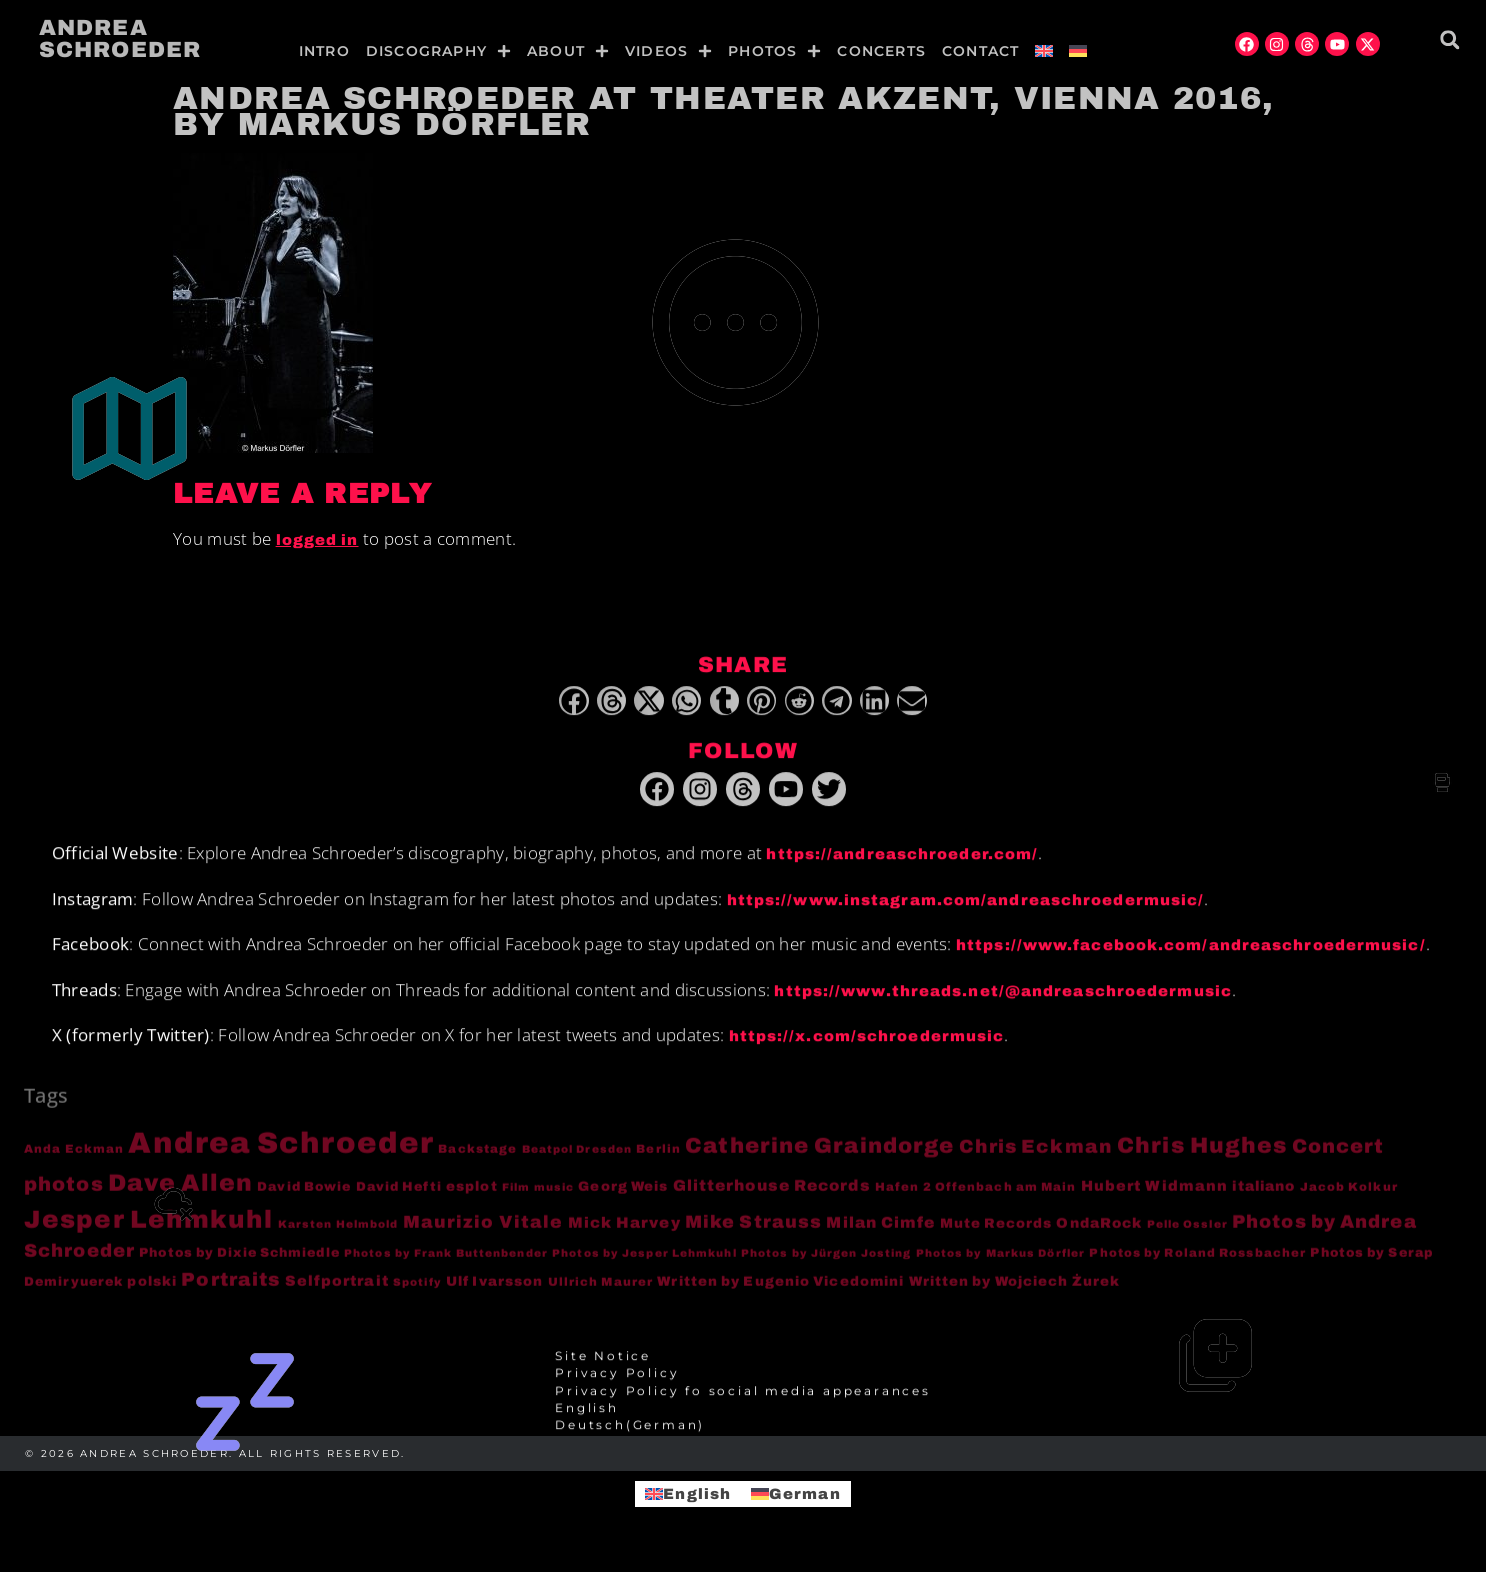 The height and width of the screenshot is (1572, 1486). I want to click on access martial arts or combat sports content, so click(1442, 782).